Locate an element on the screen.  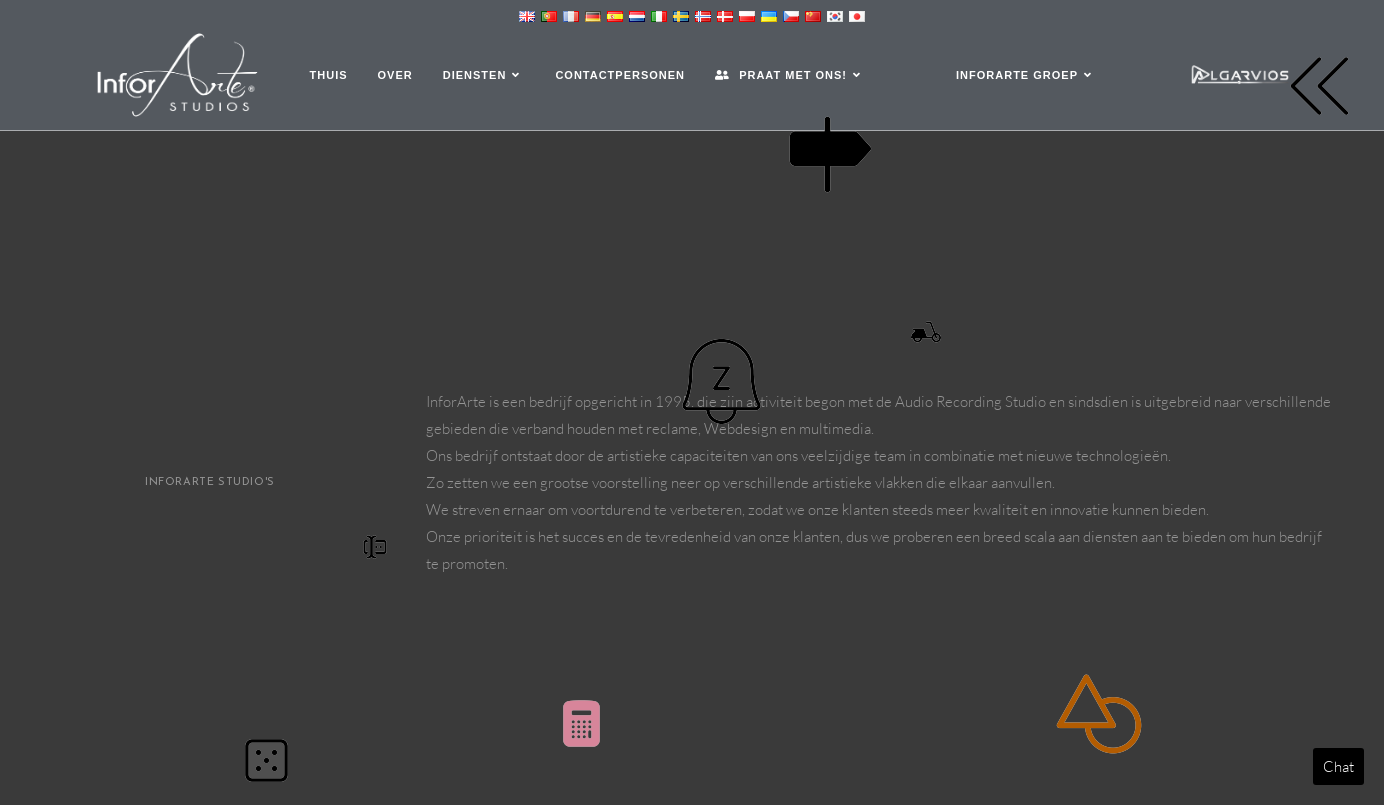
open the calculator app is located at coordinates (581, 723).